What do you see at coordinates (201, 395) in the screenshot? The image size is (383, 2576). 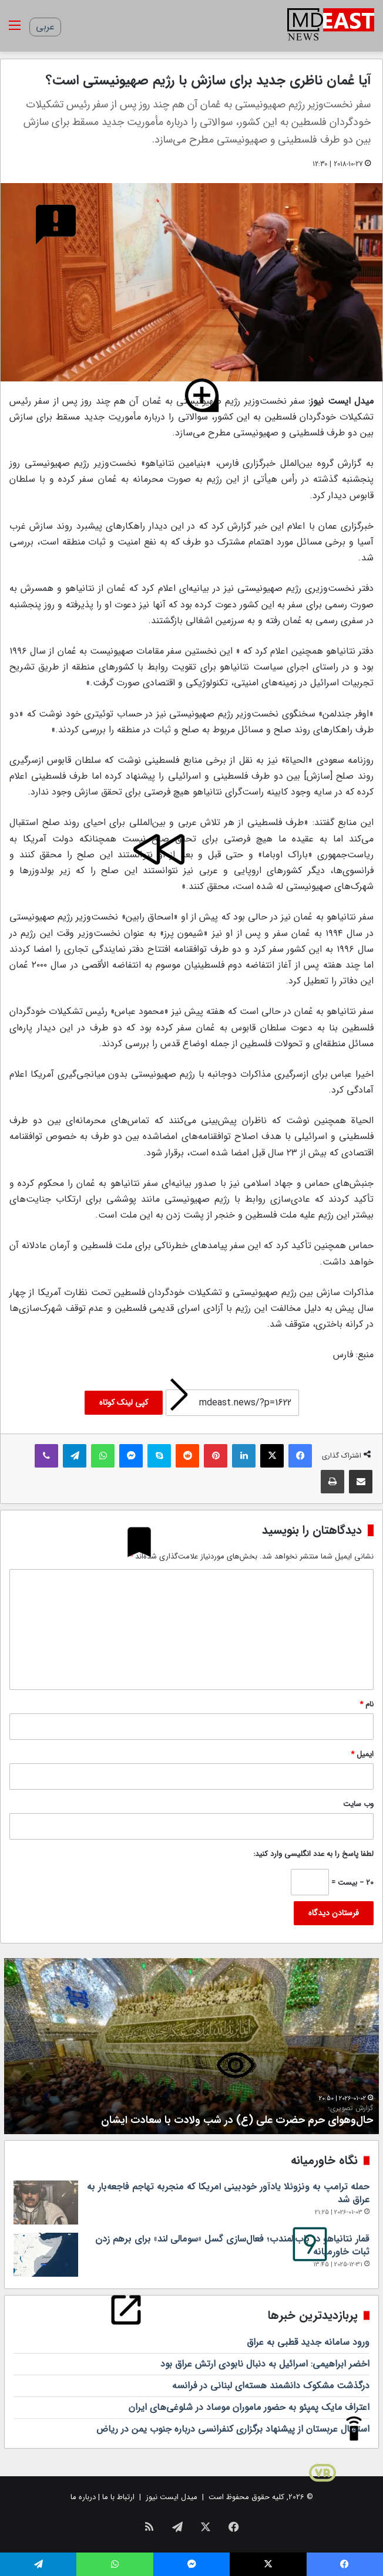 I see `zoom in on image` at bounding box center [201, 395].